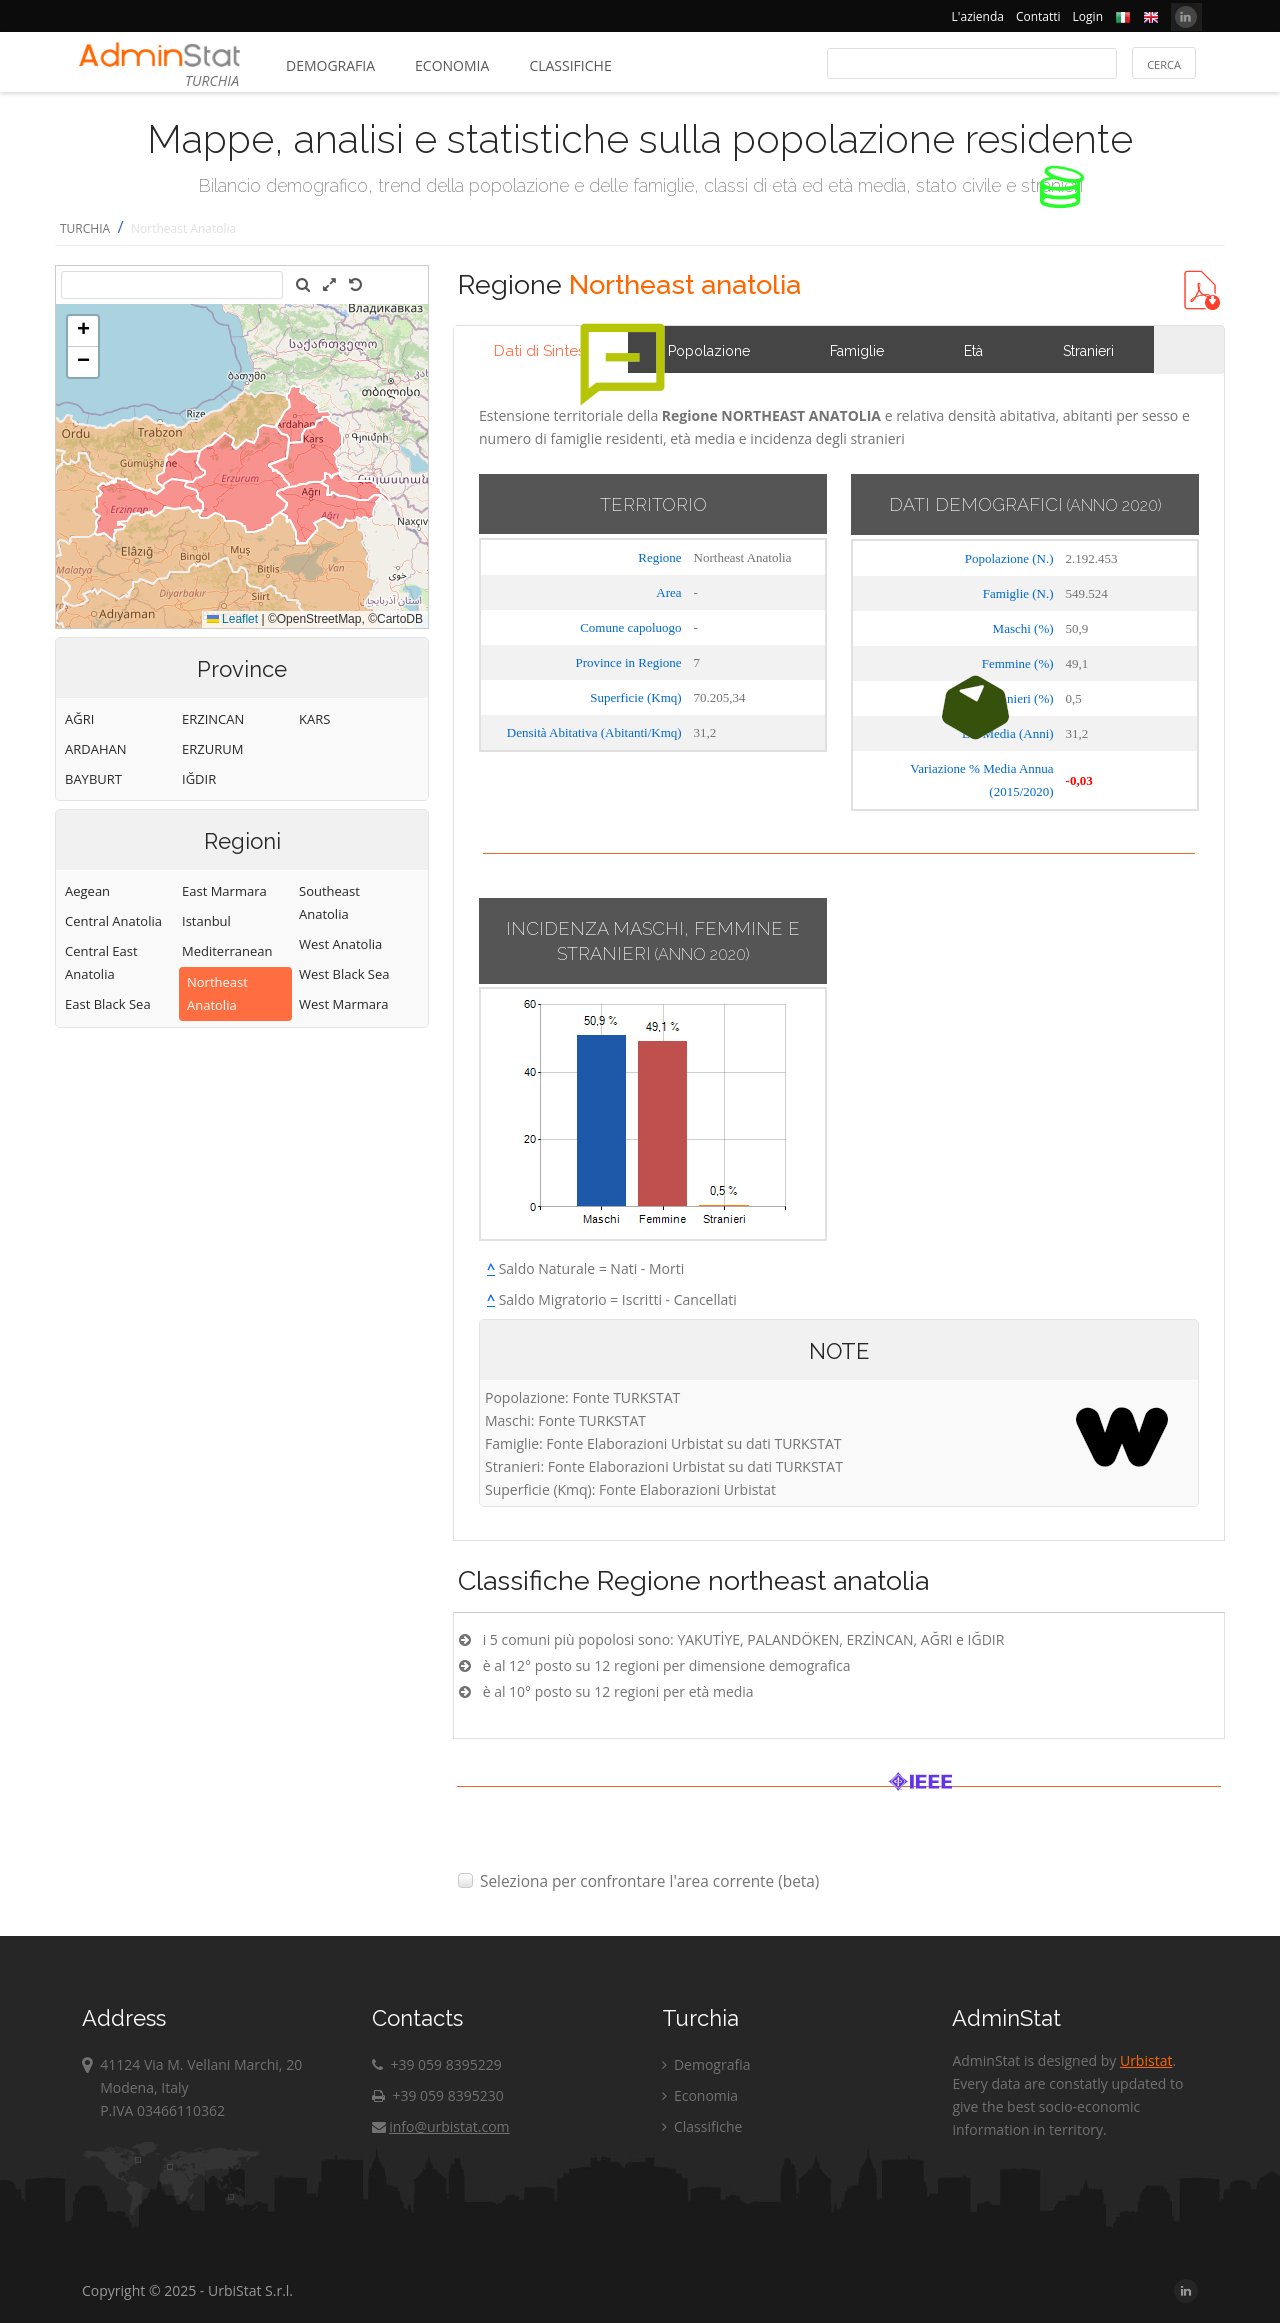  Describe the element at coordinates (1122, 1437) in the screenshot. I see `open webtrees genealogy application` at that location.